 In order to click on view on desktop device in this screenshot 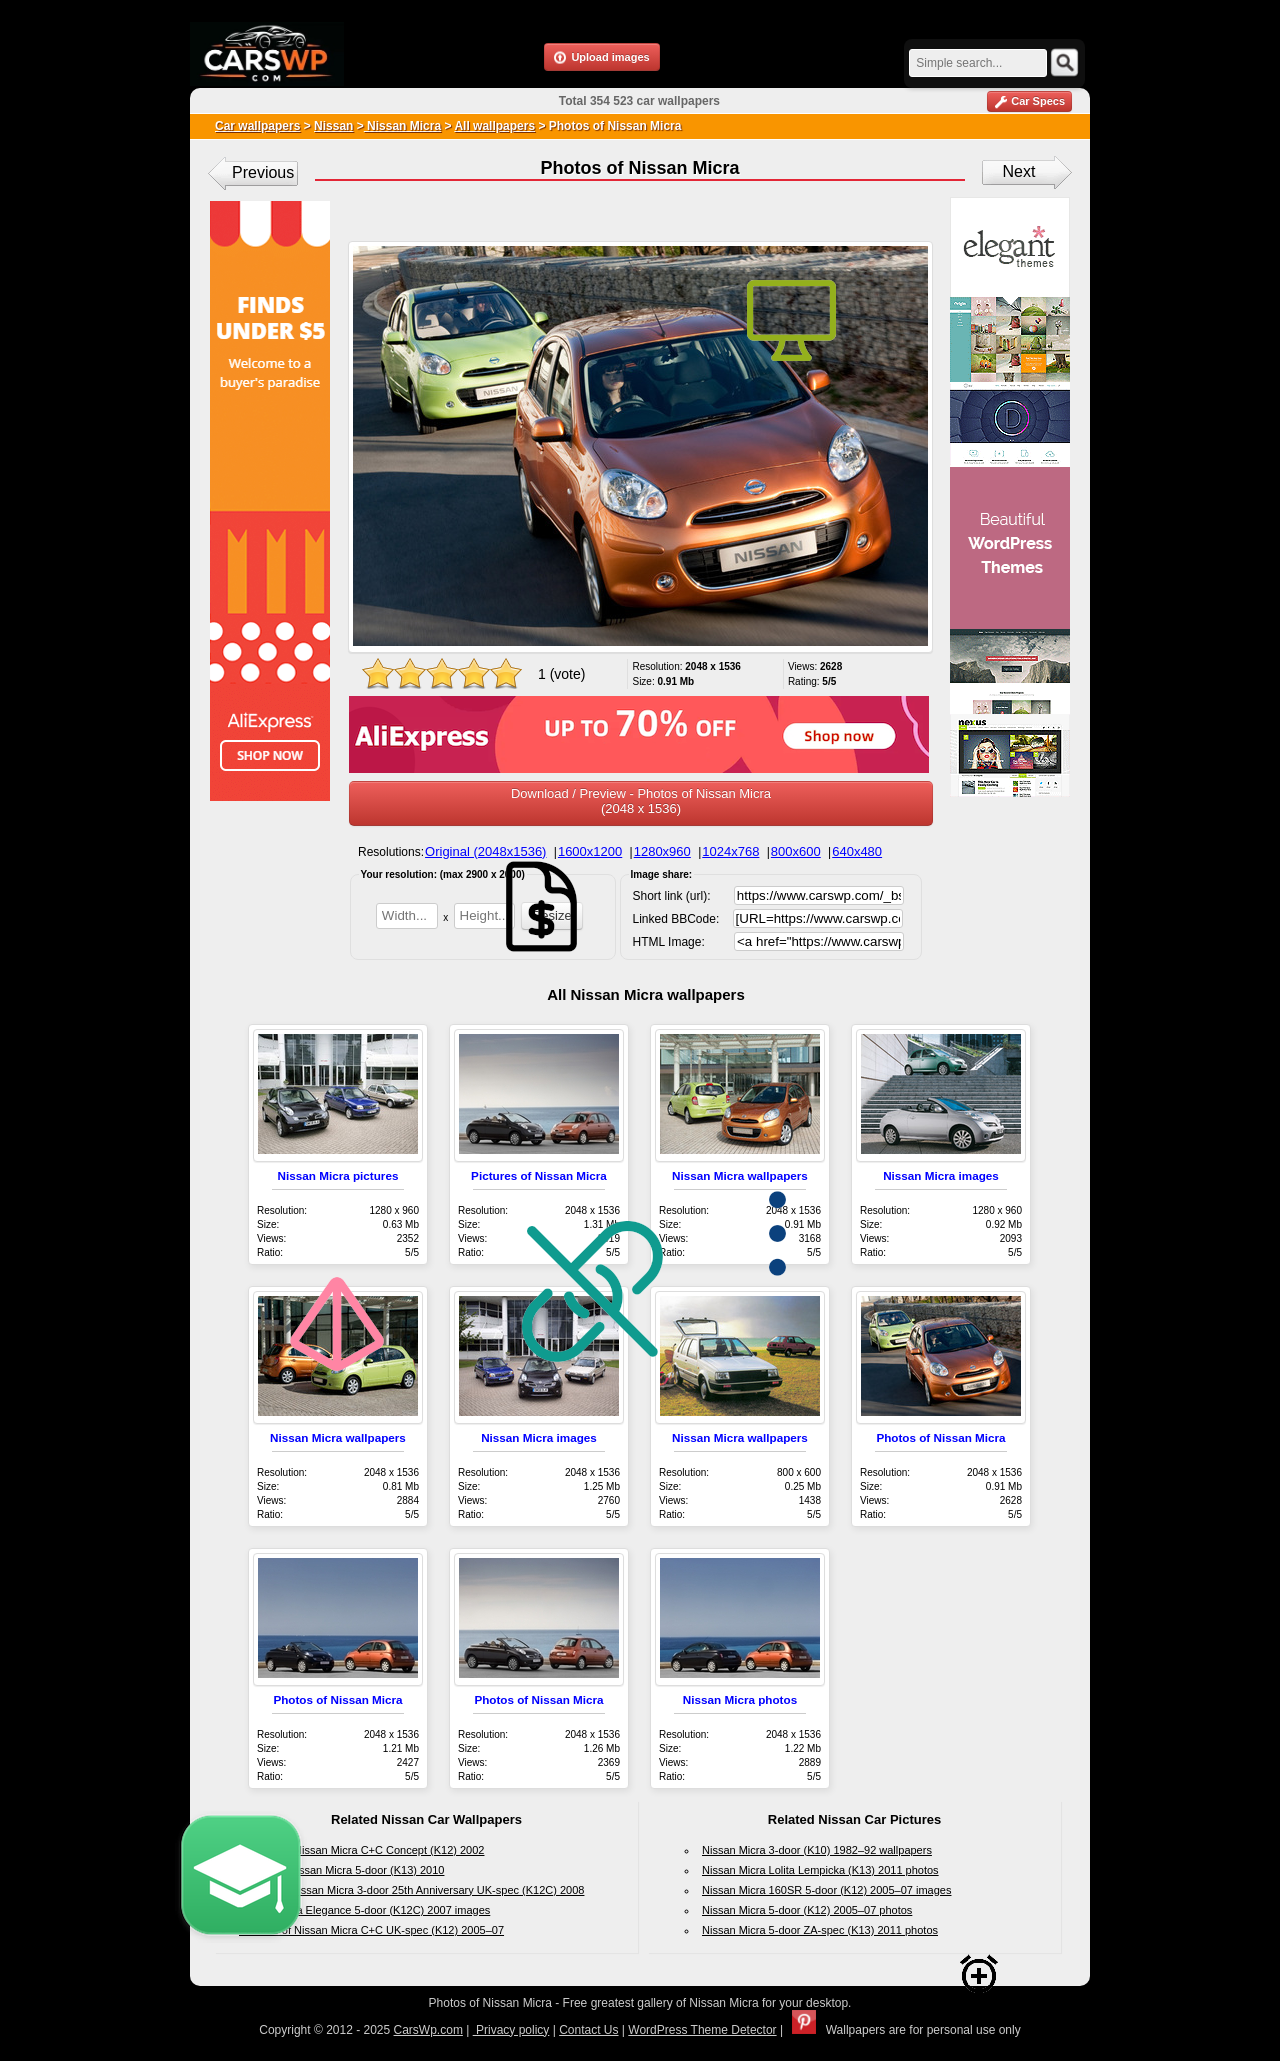, I will do `click(791, 320)`.